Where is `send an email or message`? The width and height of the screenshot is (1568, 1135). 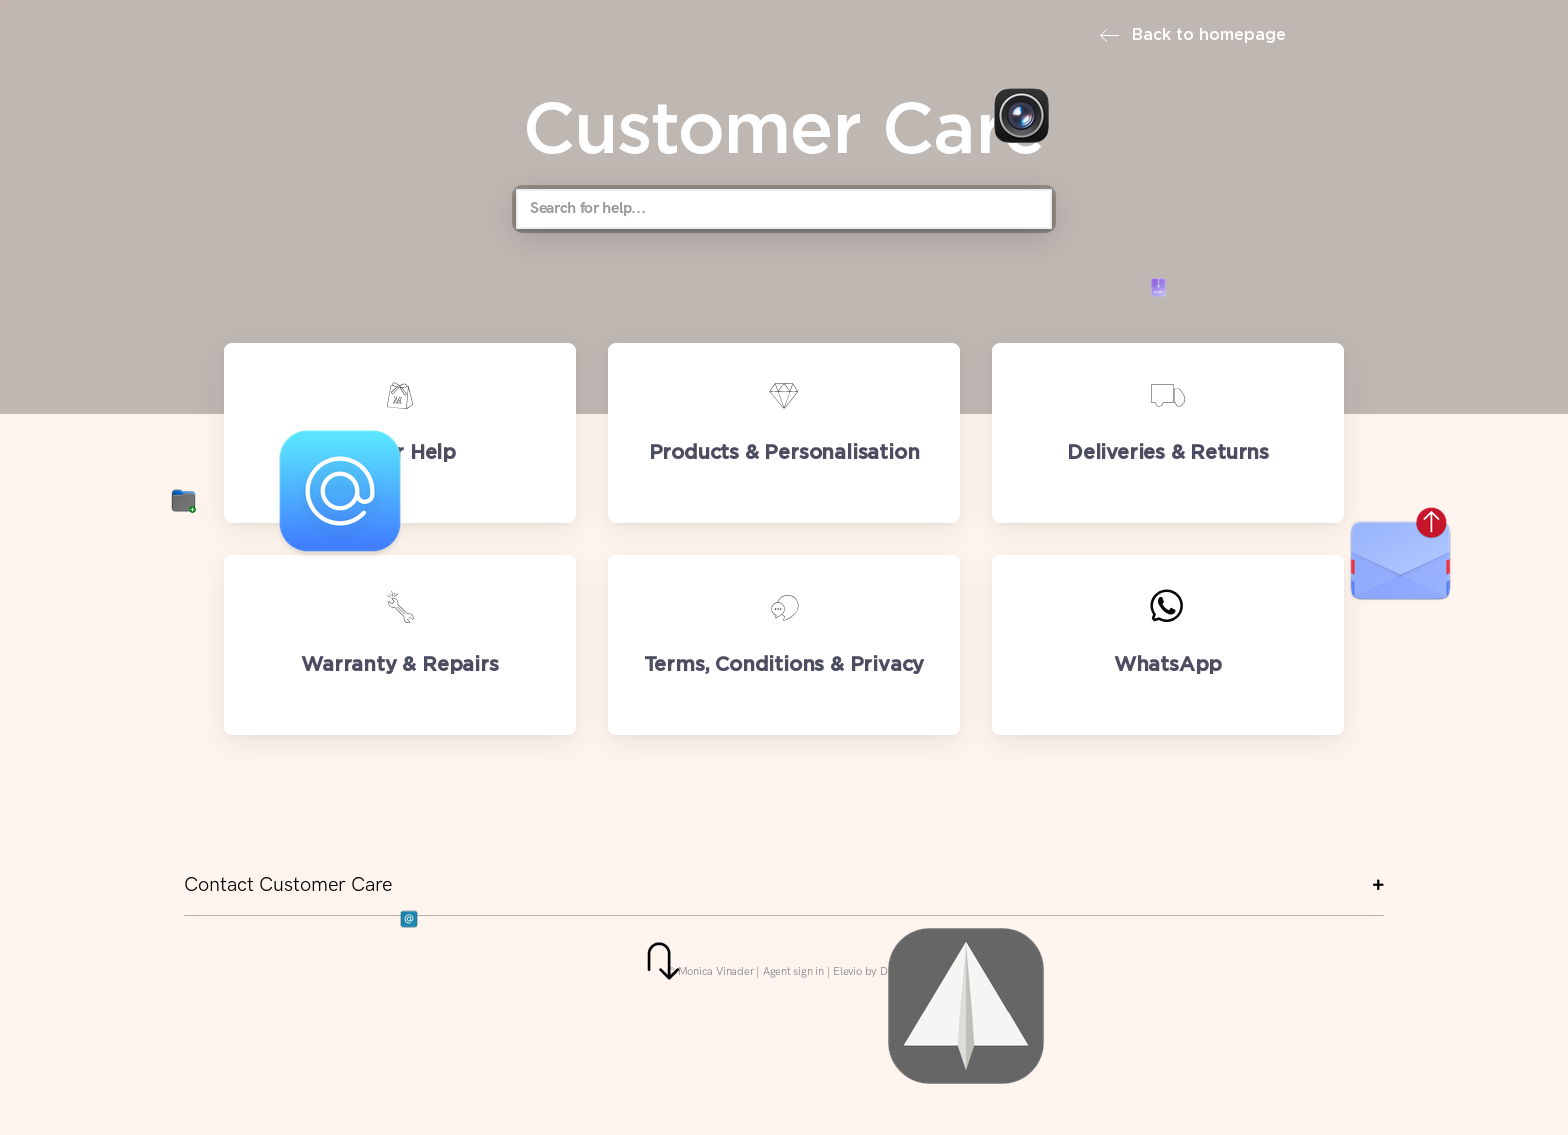
send an email or message is located at coordinates (1400, 560).